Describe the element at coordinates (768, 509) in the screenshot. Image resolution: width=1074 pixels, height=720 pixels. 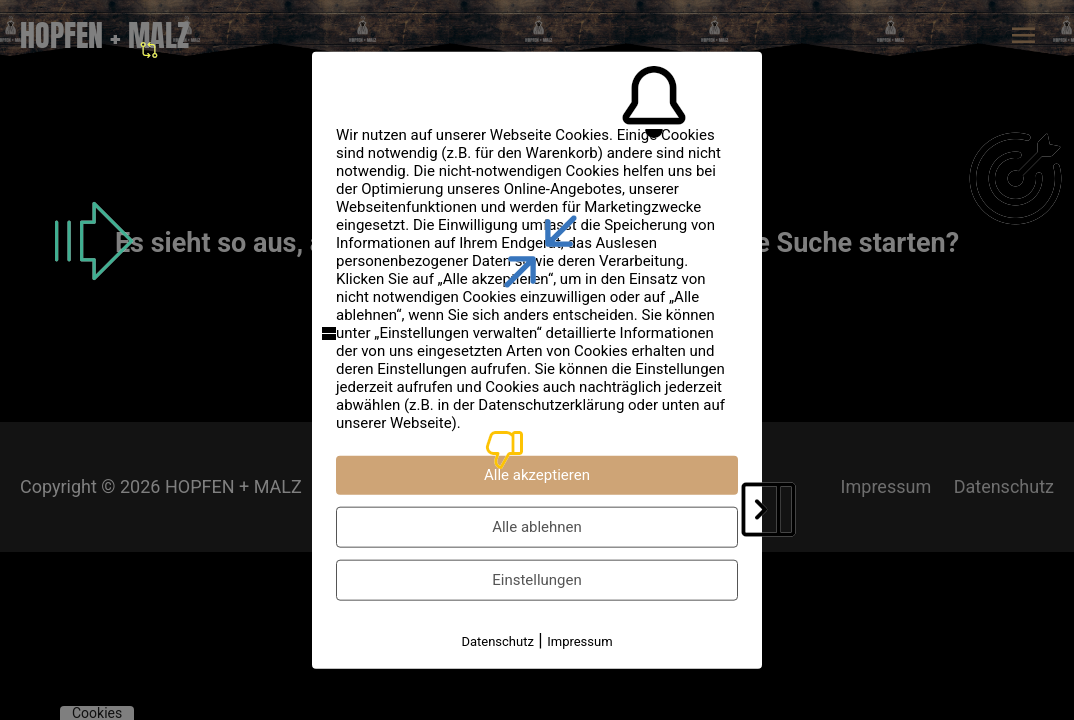
I see `collapse the sidebar panel` at that location.